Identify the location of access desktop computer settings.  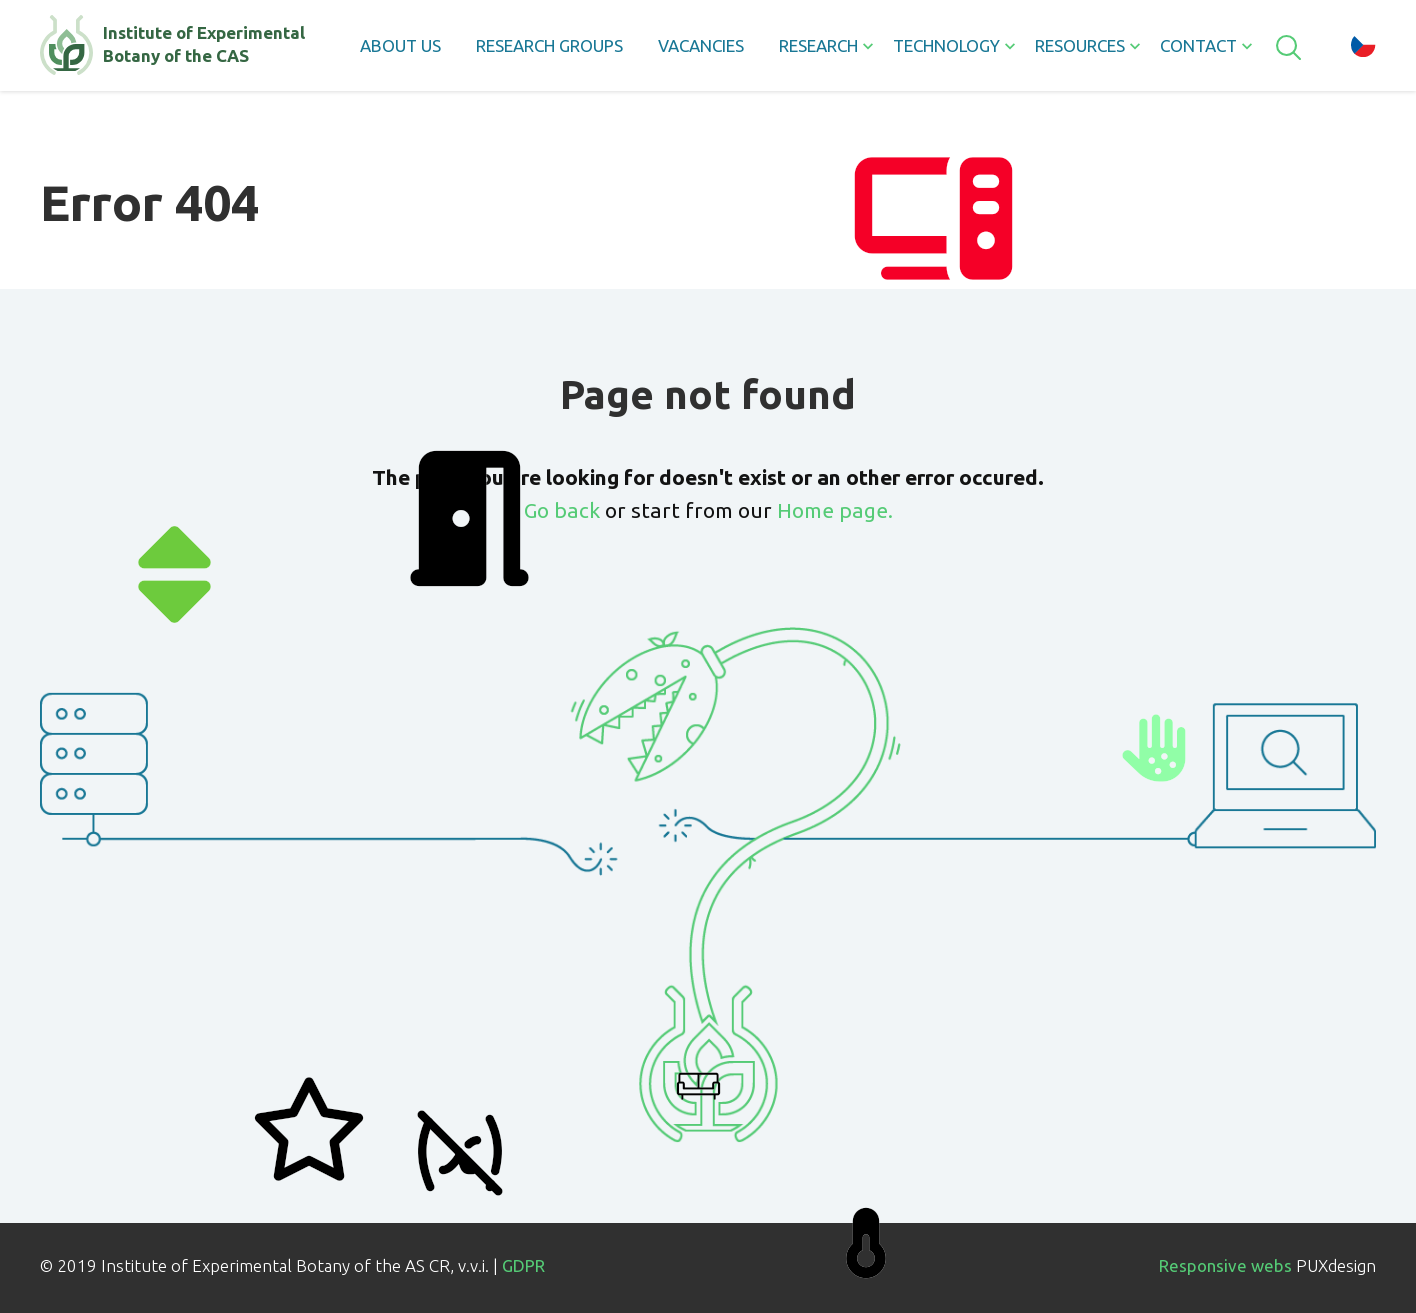
(933, 218).